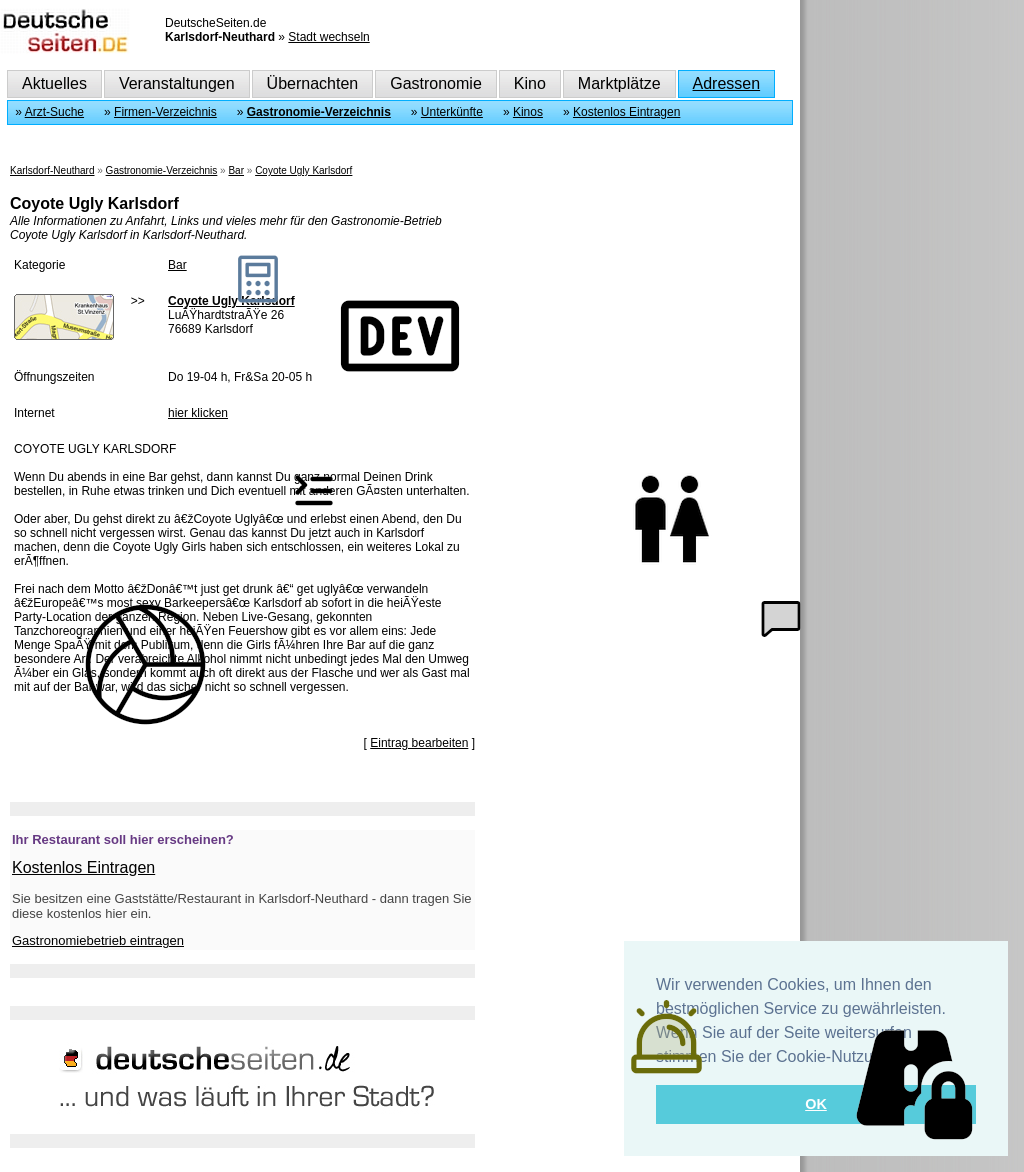 The height and width of the screenshot is (1172, 1024). Describe the element at coordinates (911, 1078) in the screenshot. I see `indicates a road or route is locked or restricted` at that location.